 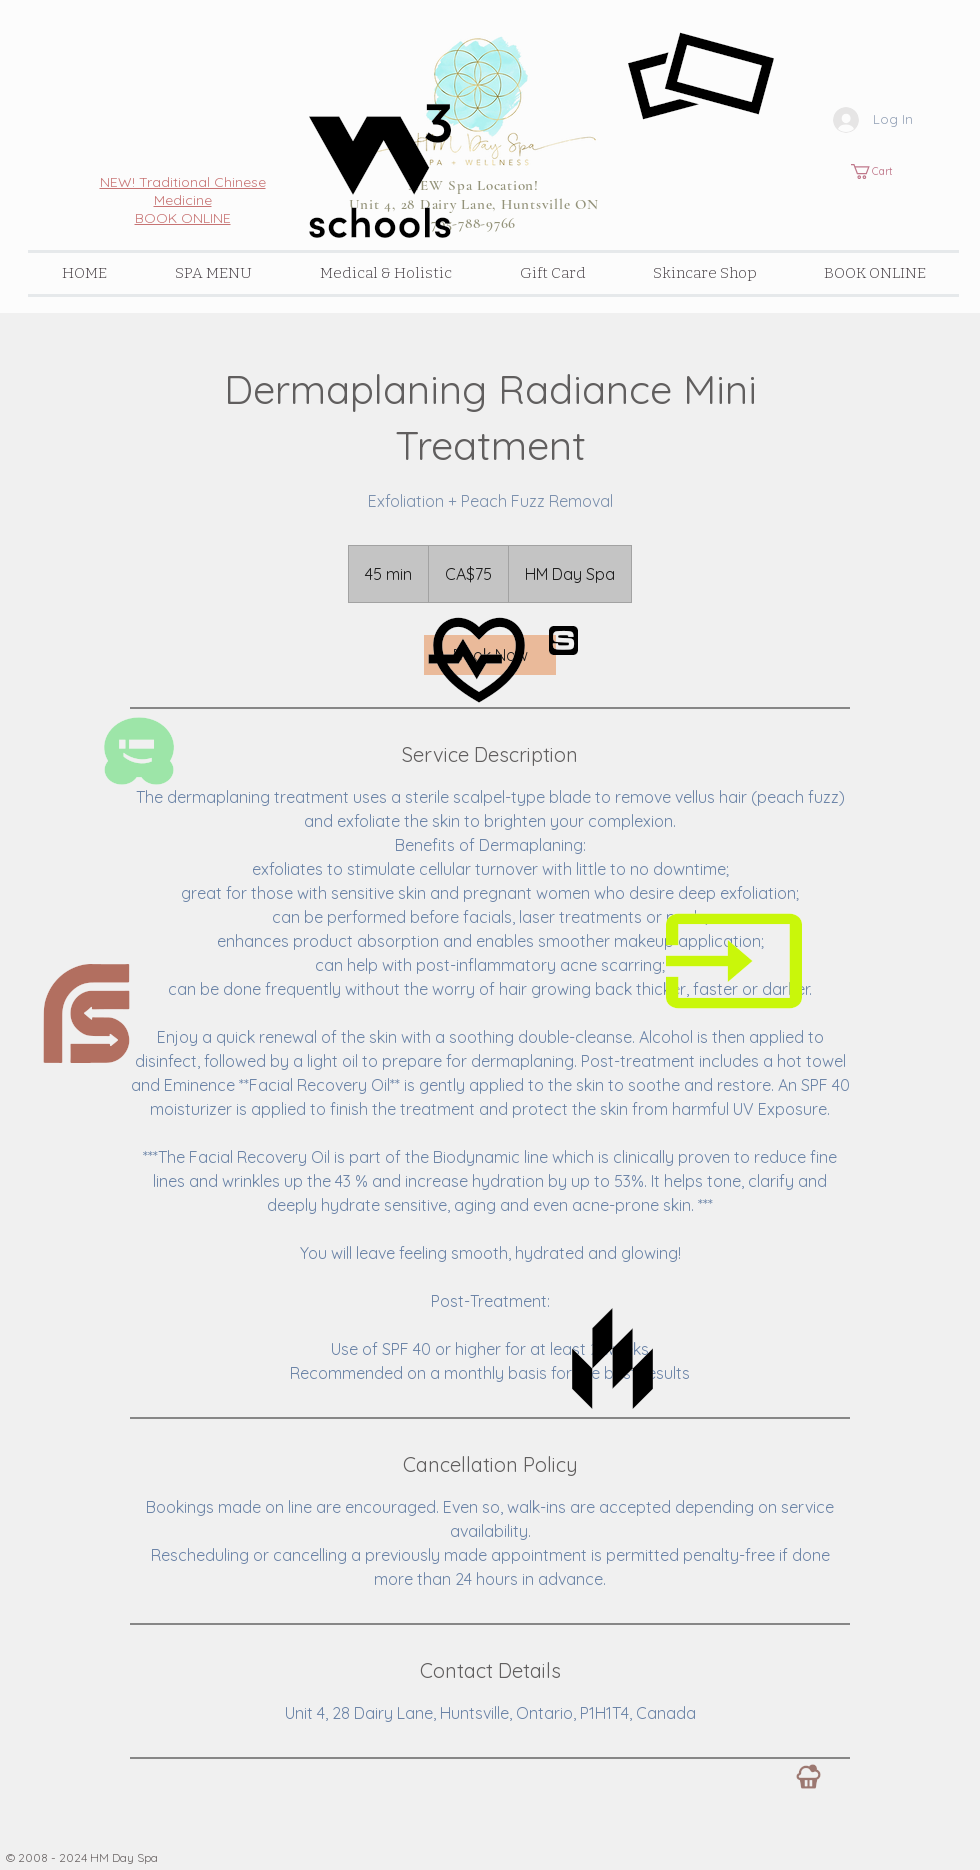 I want to click on open the Simkl app, so click(x=563, y=640).